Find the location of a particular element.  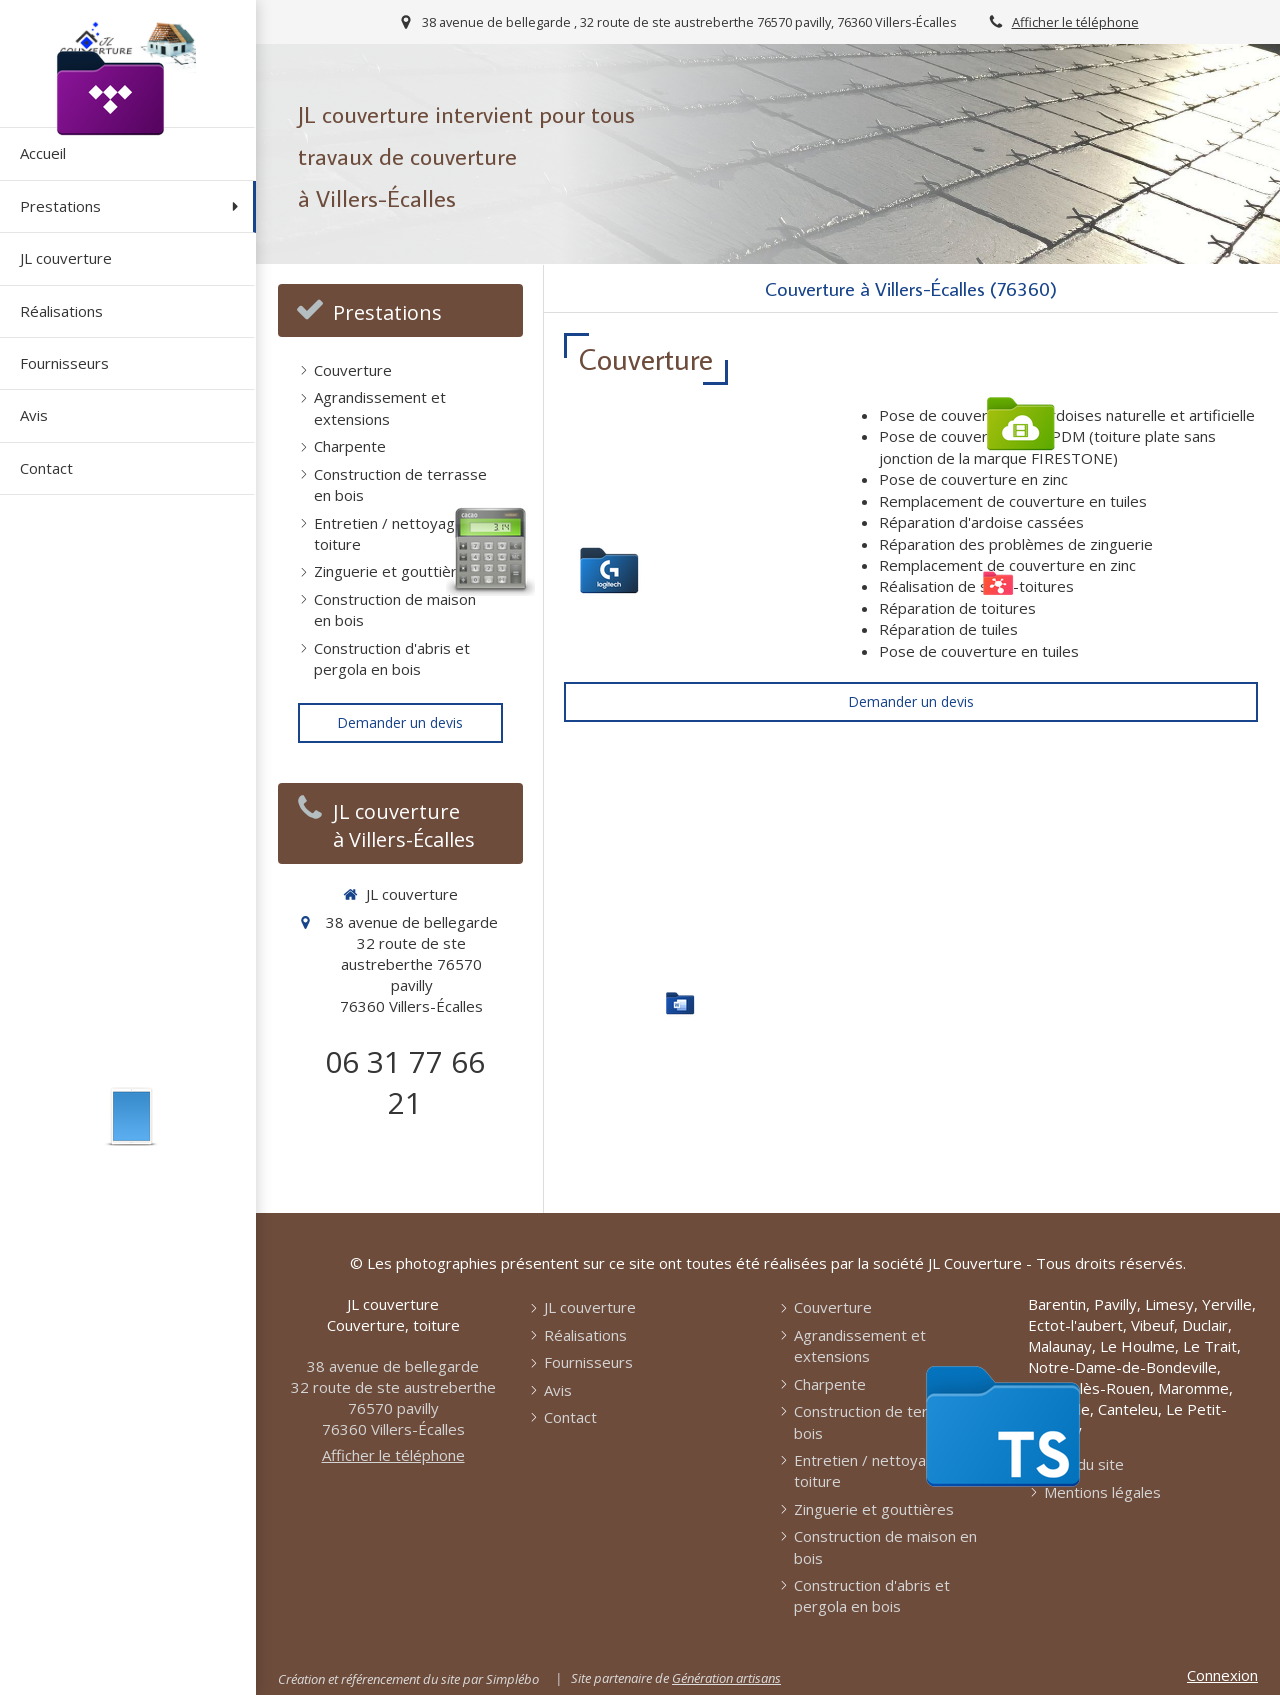

open folder containing tidal music files is located at coordinates (110, 96).